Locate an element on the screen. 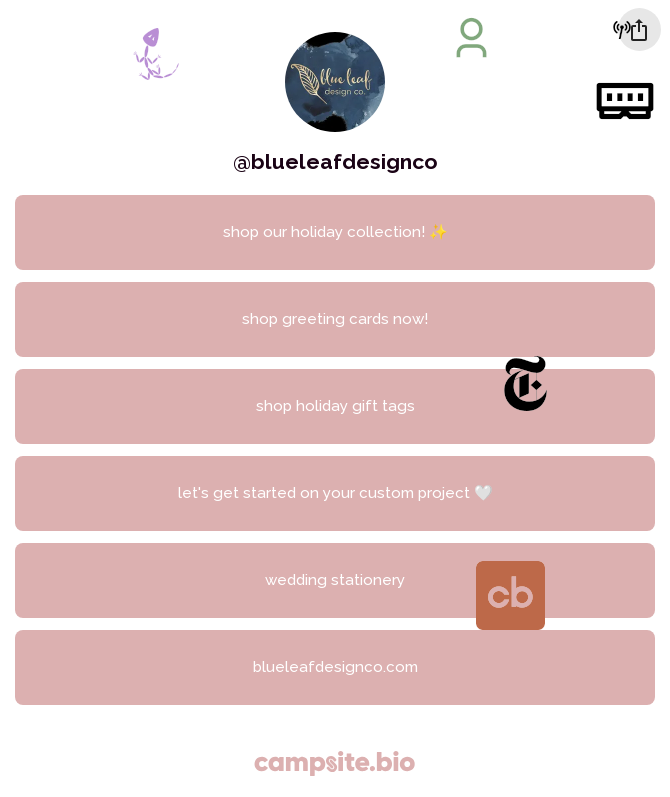 This screenshot has width=670, height=797. view your profile is located at coordinates (471, 38).